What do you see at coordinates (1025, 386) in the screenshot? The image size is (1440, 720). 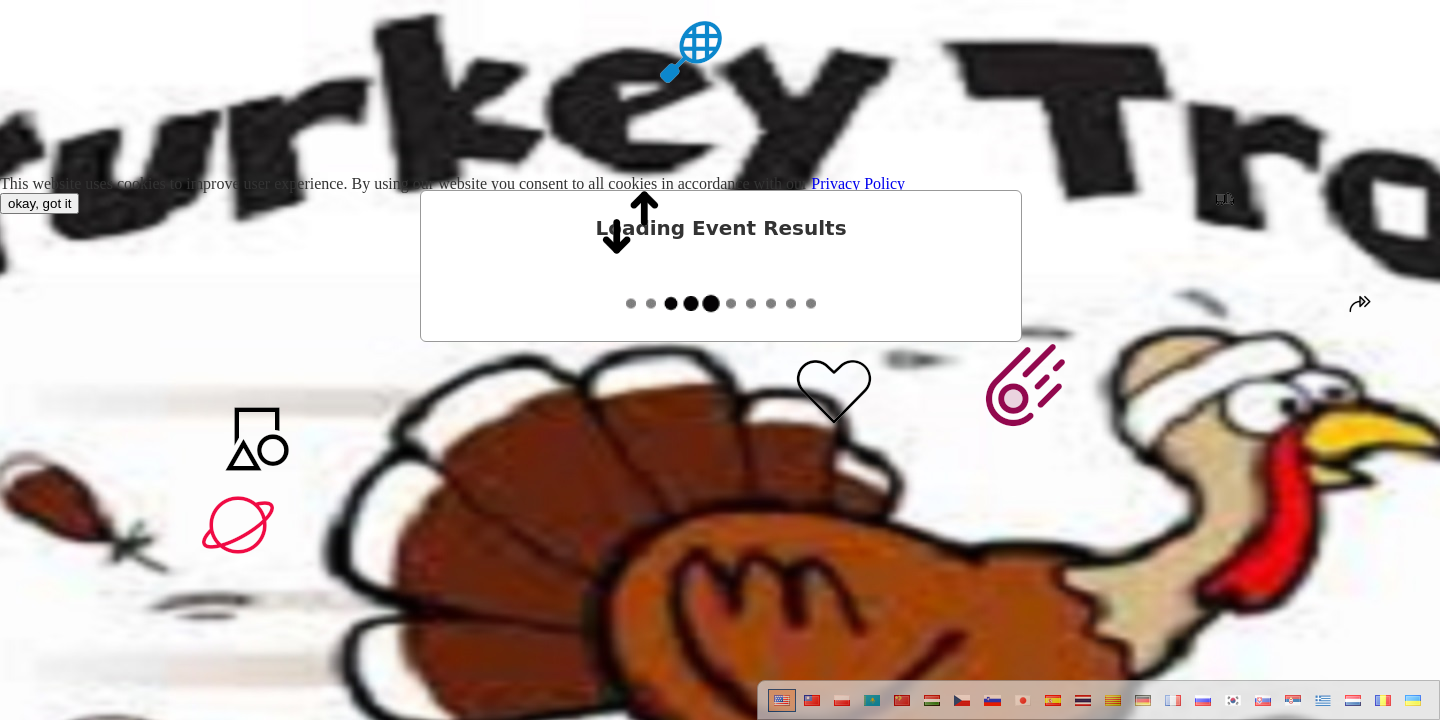 I see `indicates a meteor or space-related feature` at bounding box center [1025, 386].